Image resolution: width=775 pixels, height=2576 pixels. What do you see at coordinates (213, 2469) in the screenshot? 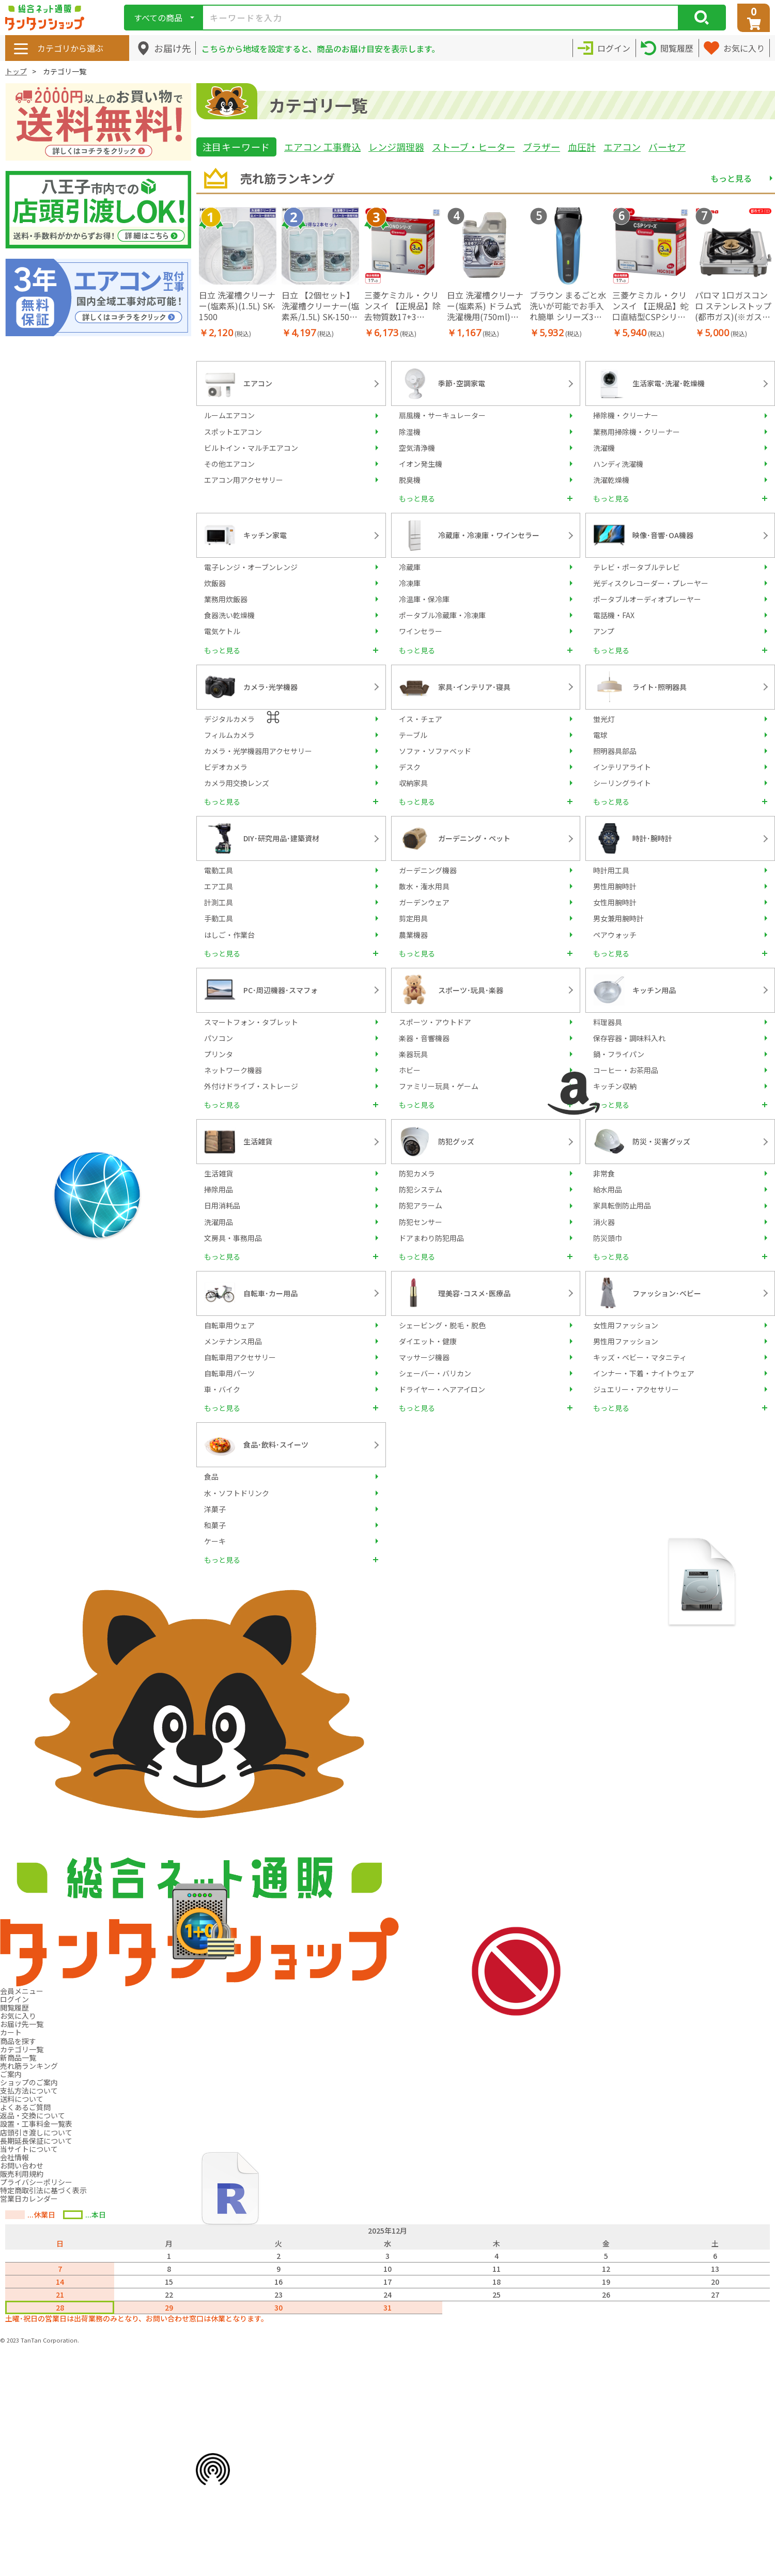
I see `access AirDrop file sharing` at bounding box center [213, 2469].